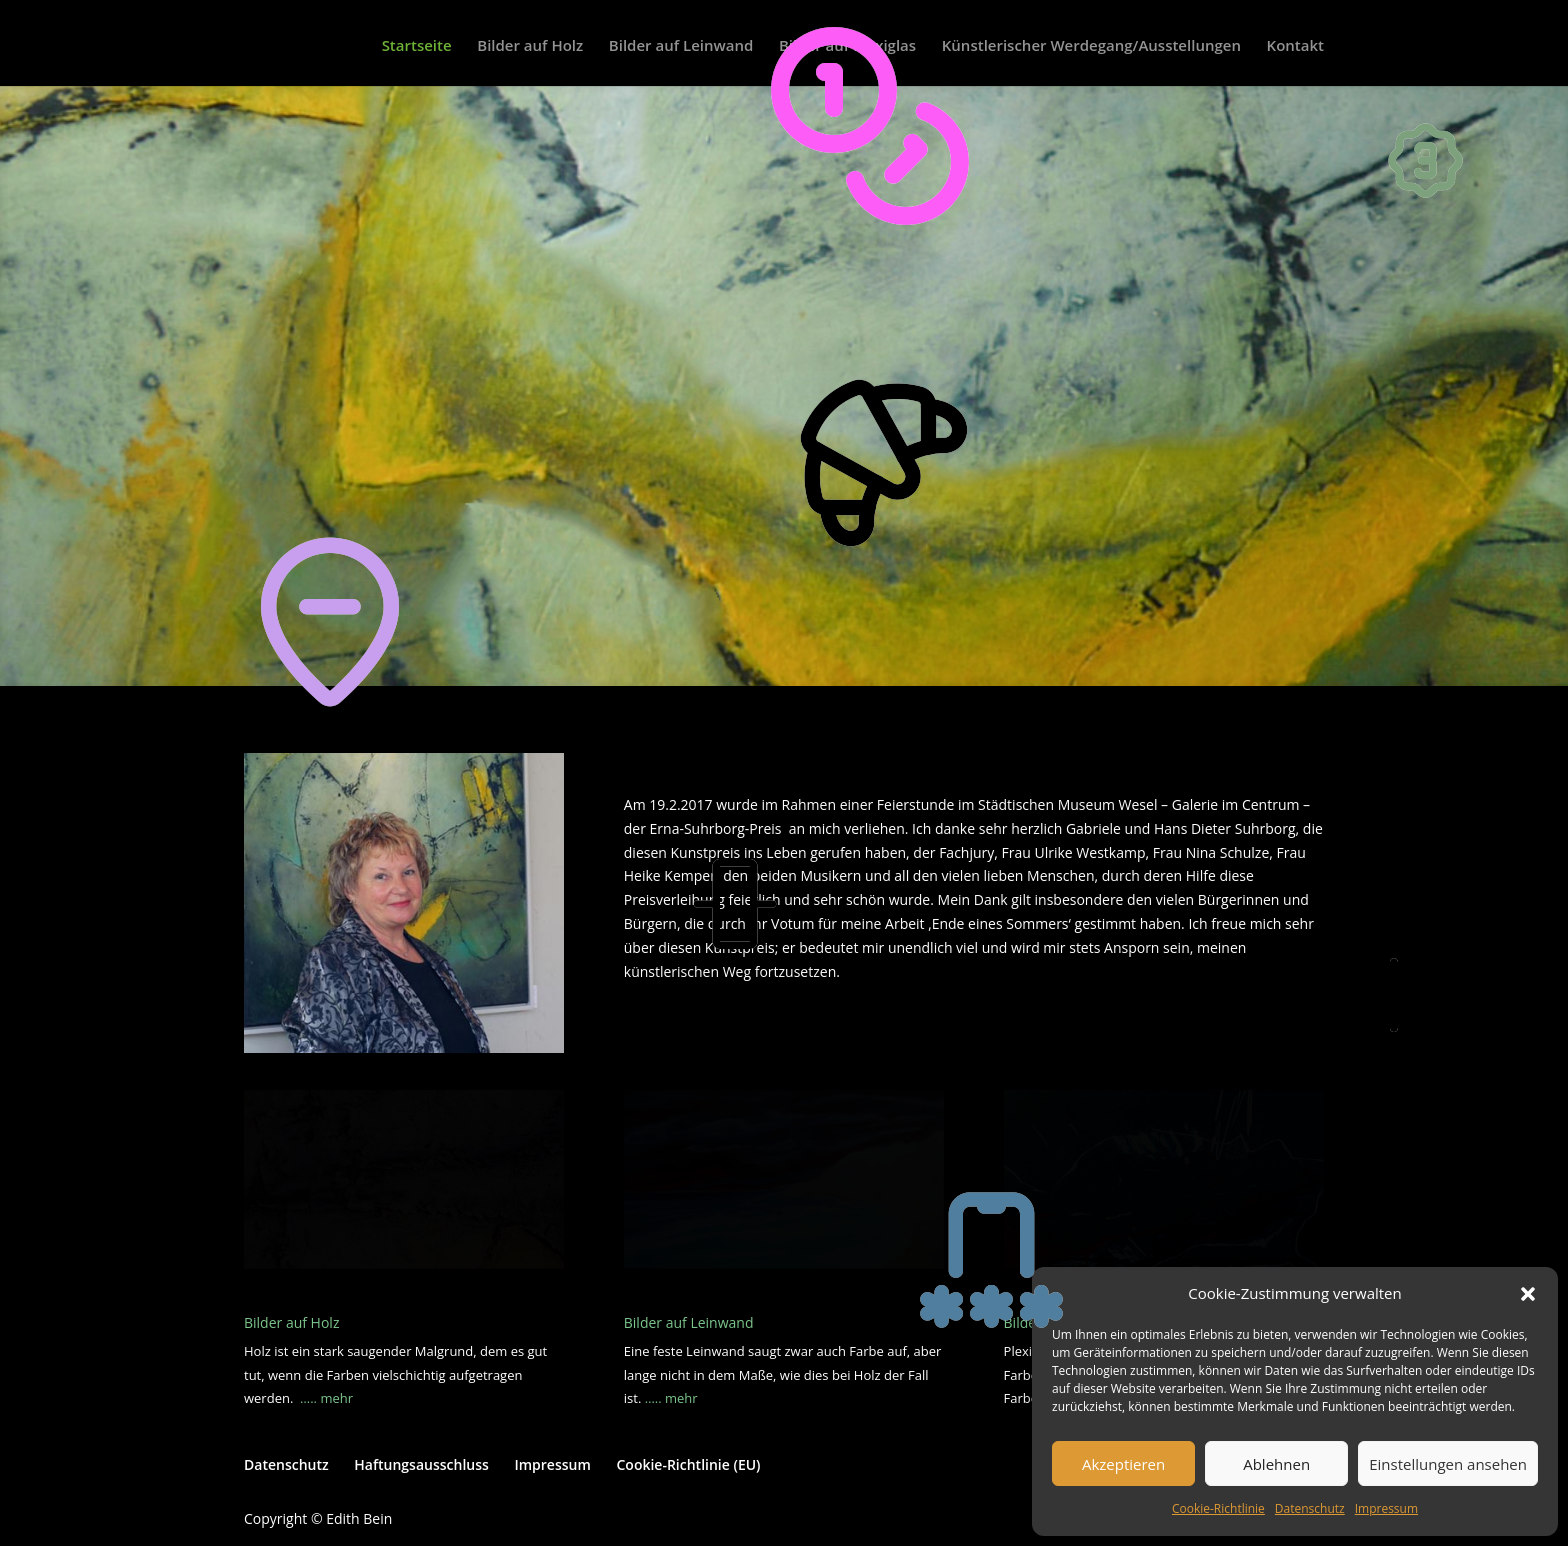  I want to click on add a vertical border to selected cells, so click(1394, 995).